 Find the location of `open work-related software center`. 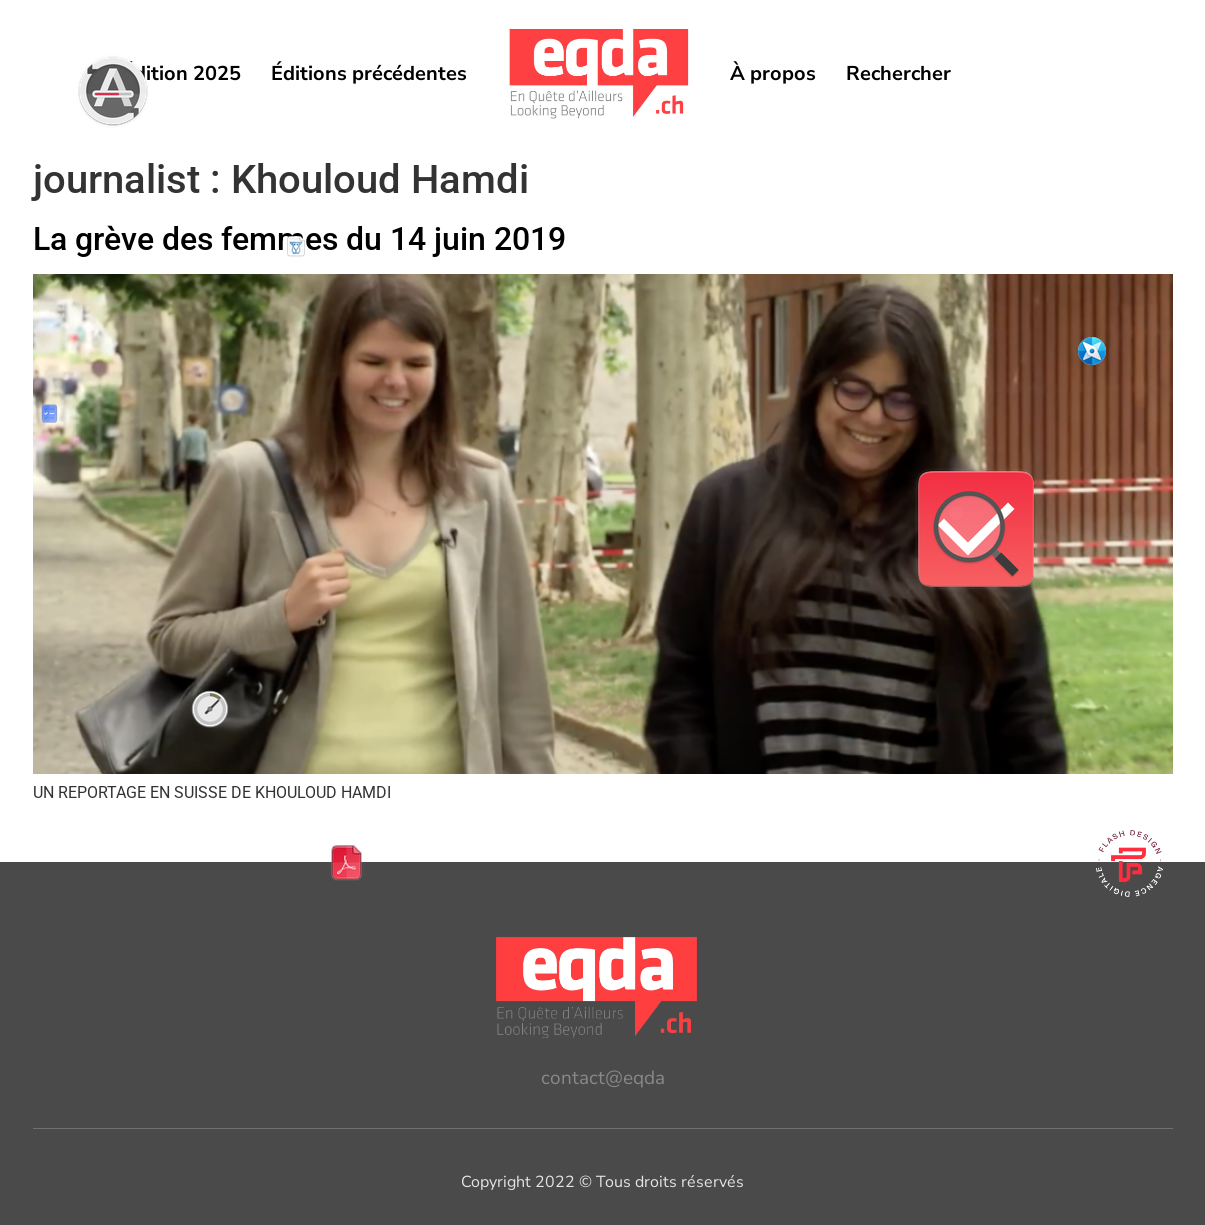

open work-related software center is located at coordinates (49, 413).